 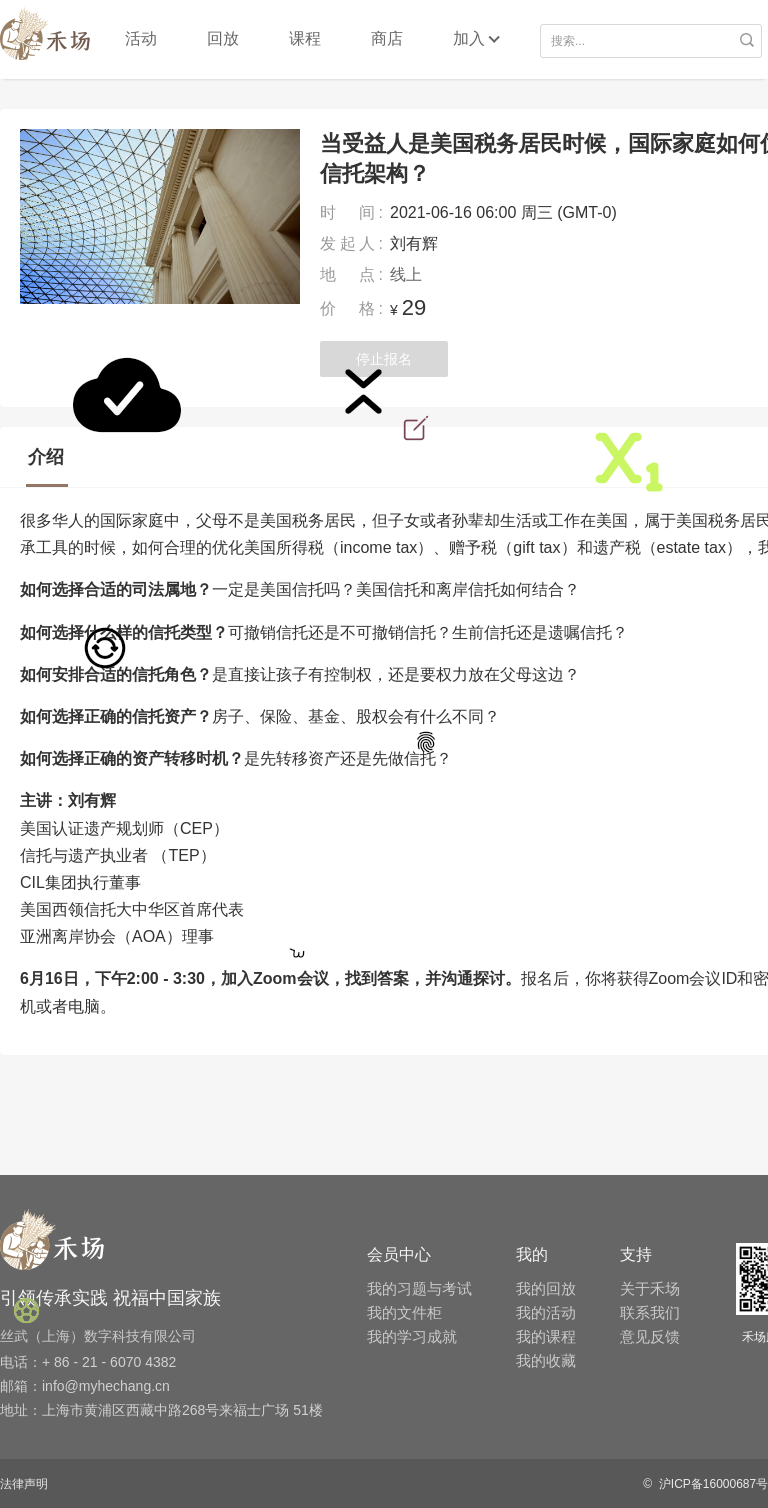 What do you see at coordinates (26, 1310) in the screenshot?
I see `access sports or football content` at bounding box center [26, 1310].